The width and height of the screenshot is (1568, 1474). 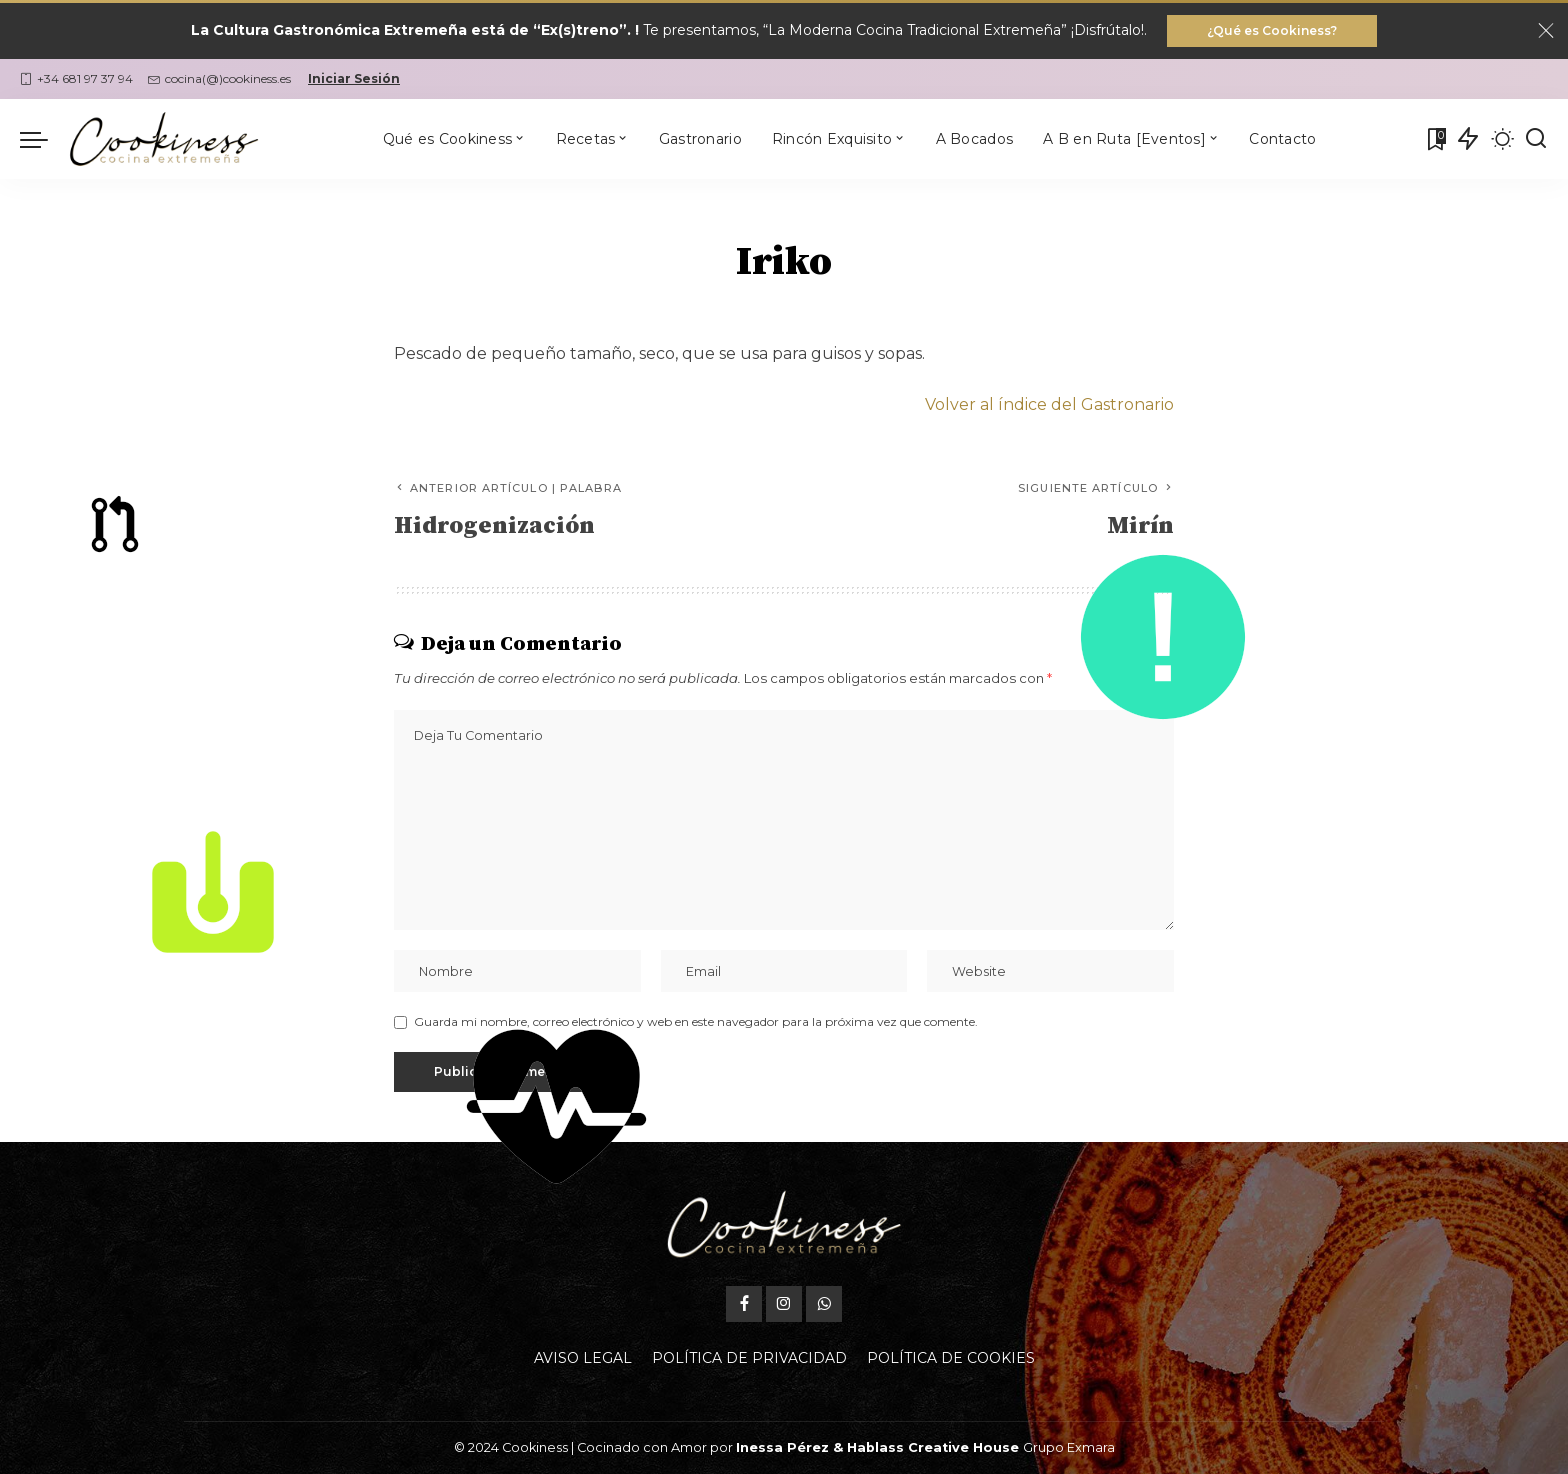 What do you see at coordinates (1163, 637) in the screenshot?
I see `indicates a warning or error state` at bounding box center [1163, 637].